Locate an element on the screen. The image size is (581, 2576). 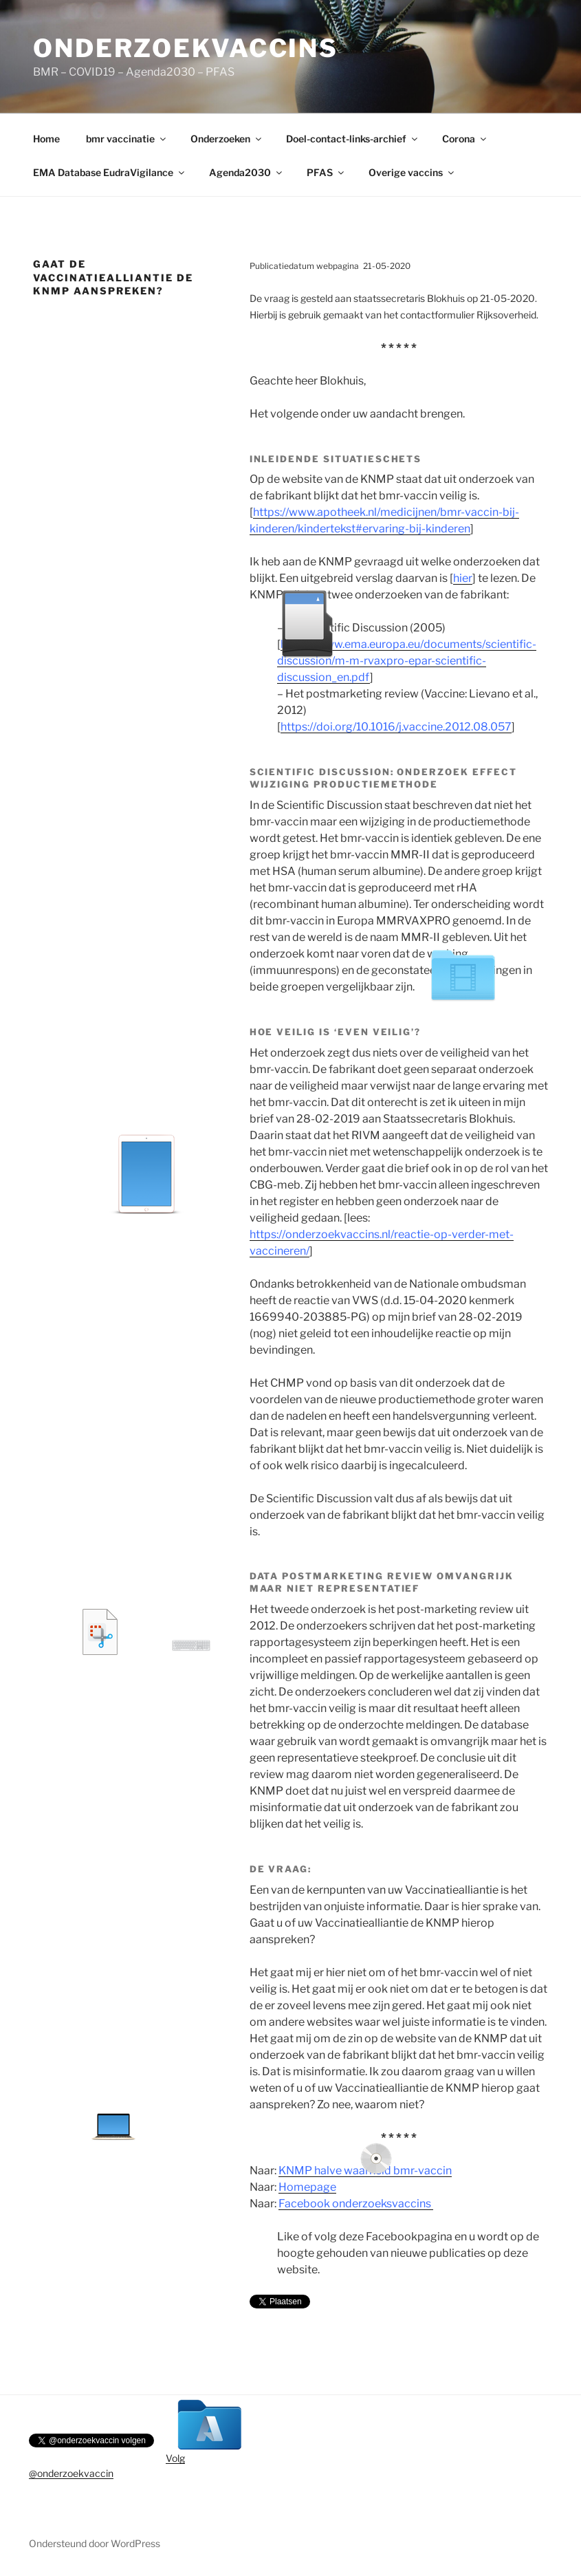
open microsoft azure project folder is located at coordinates (209, 2426).